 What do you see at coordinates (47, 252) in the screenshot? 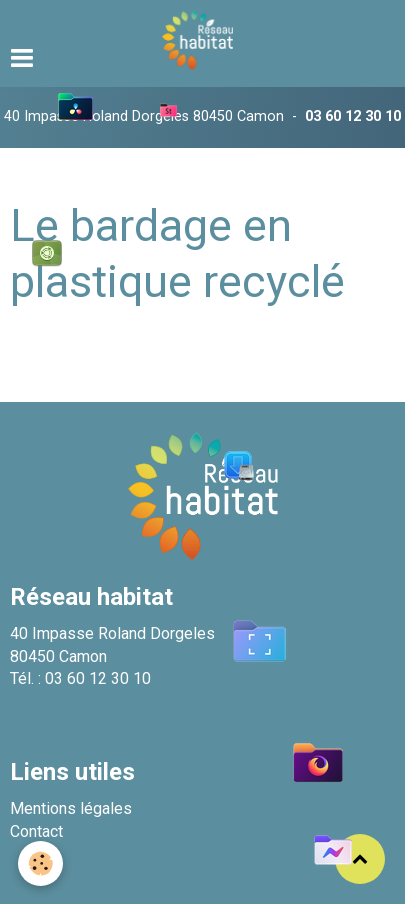
I see `navigate to desktop folder` at bounding box center [47, 252].